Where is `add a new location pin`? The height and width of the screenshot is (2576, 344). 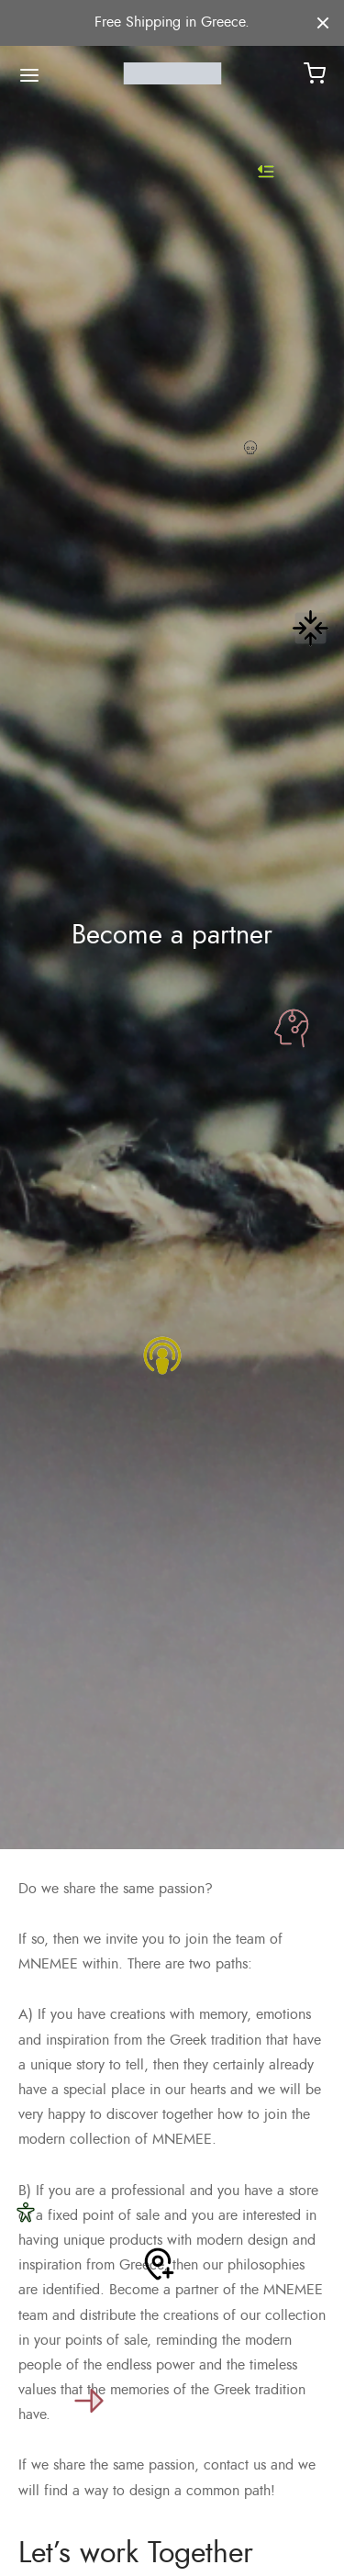 add a new location pin is located at coordinates (158, 2264).